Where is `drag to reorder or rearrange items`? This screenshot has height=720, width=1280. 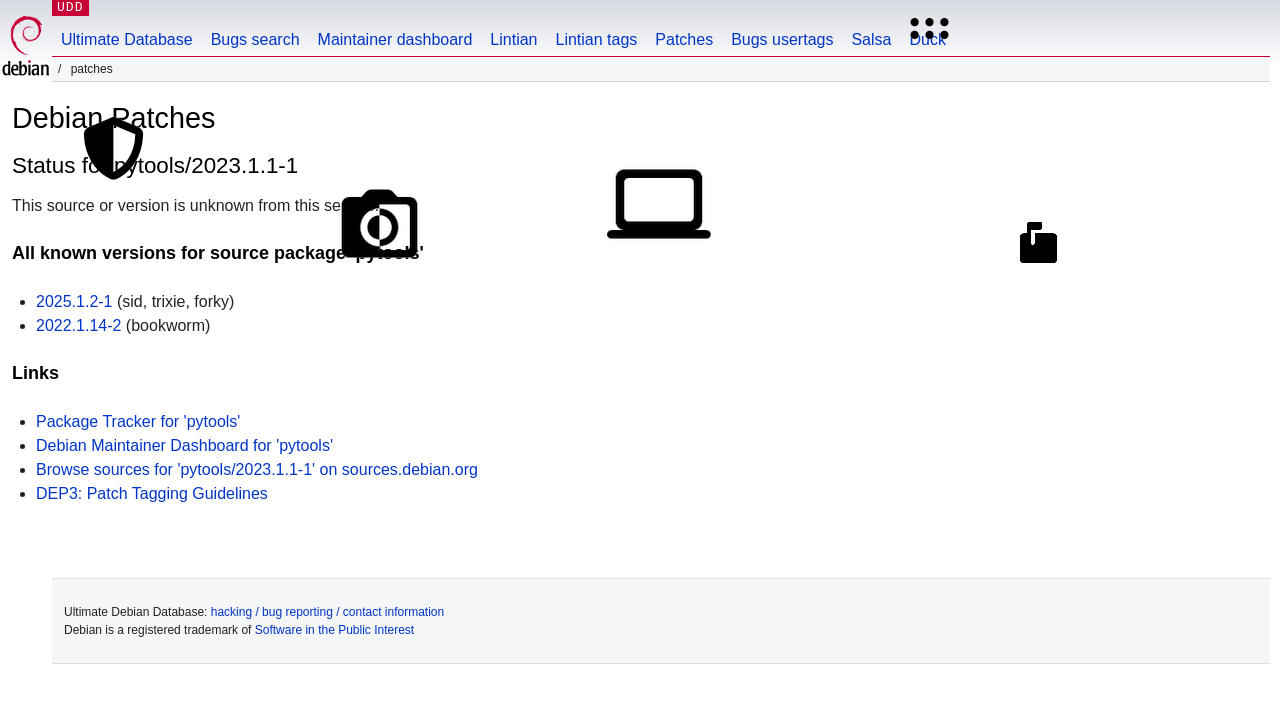 drag to reorder or rearrange items is located at coordinates (929, 28).